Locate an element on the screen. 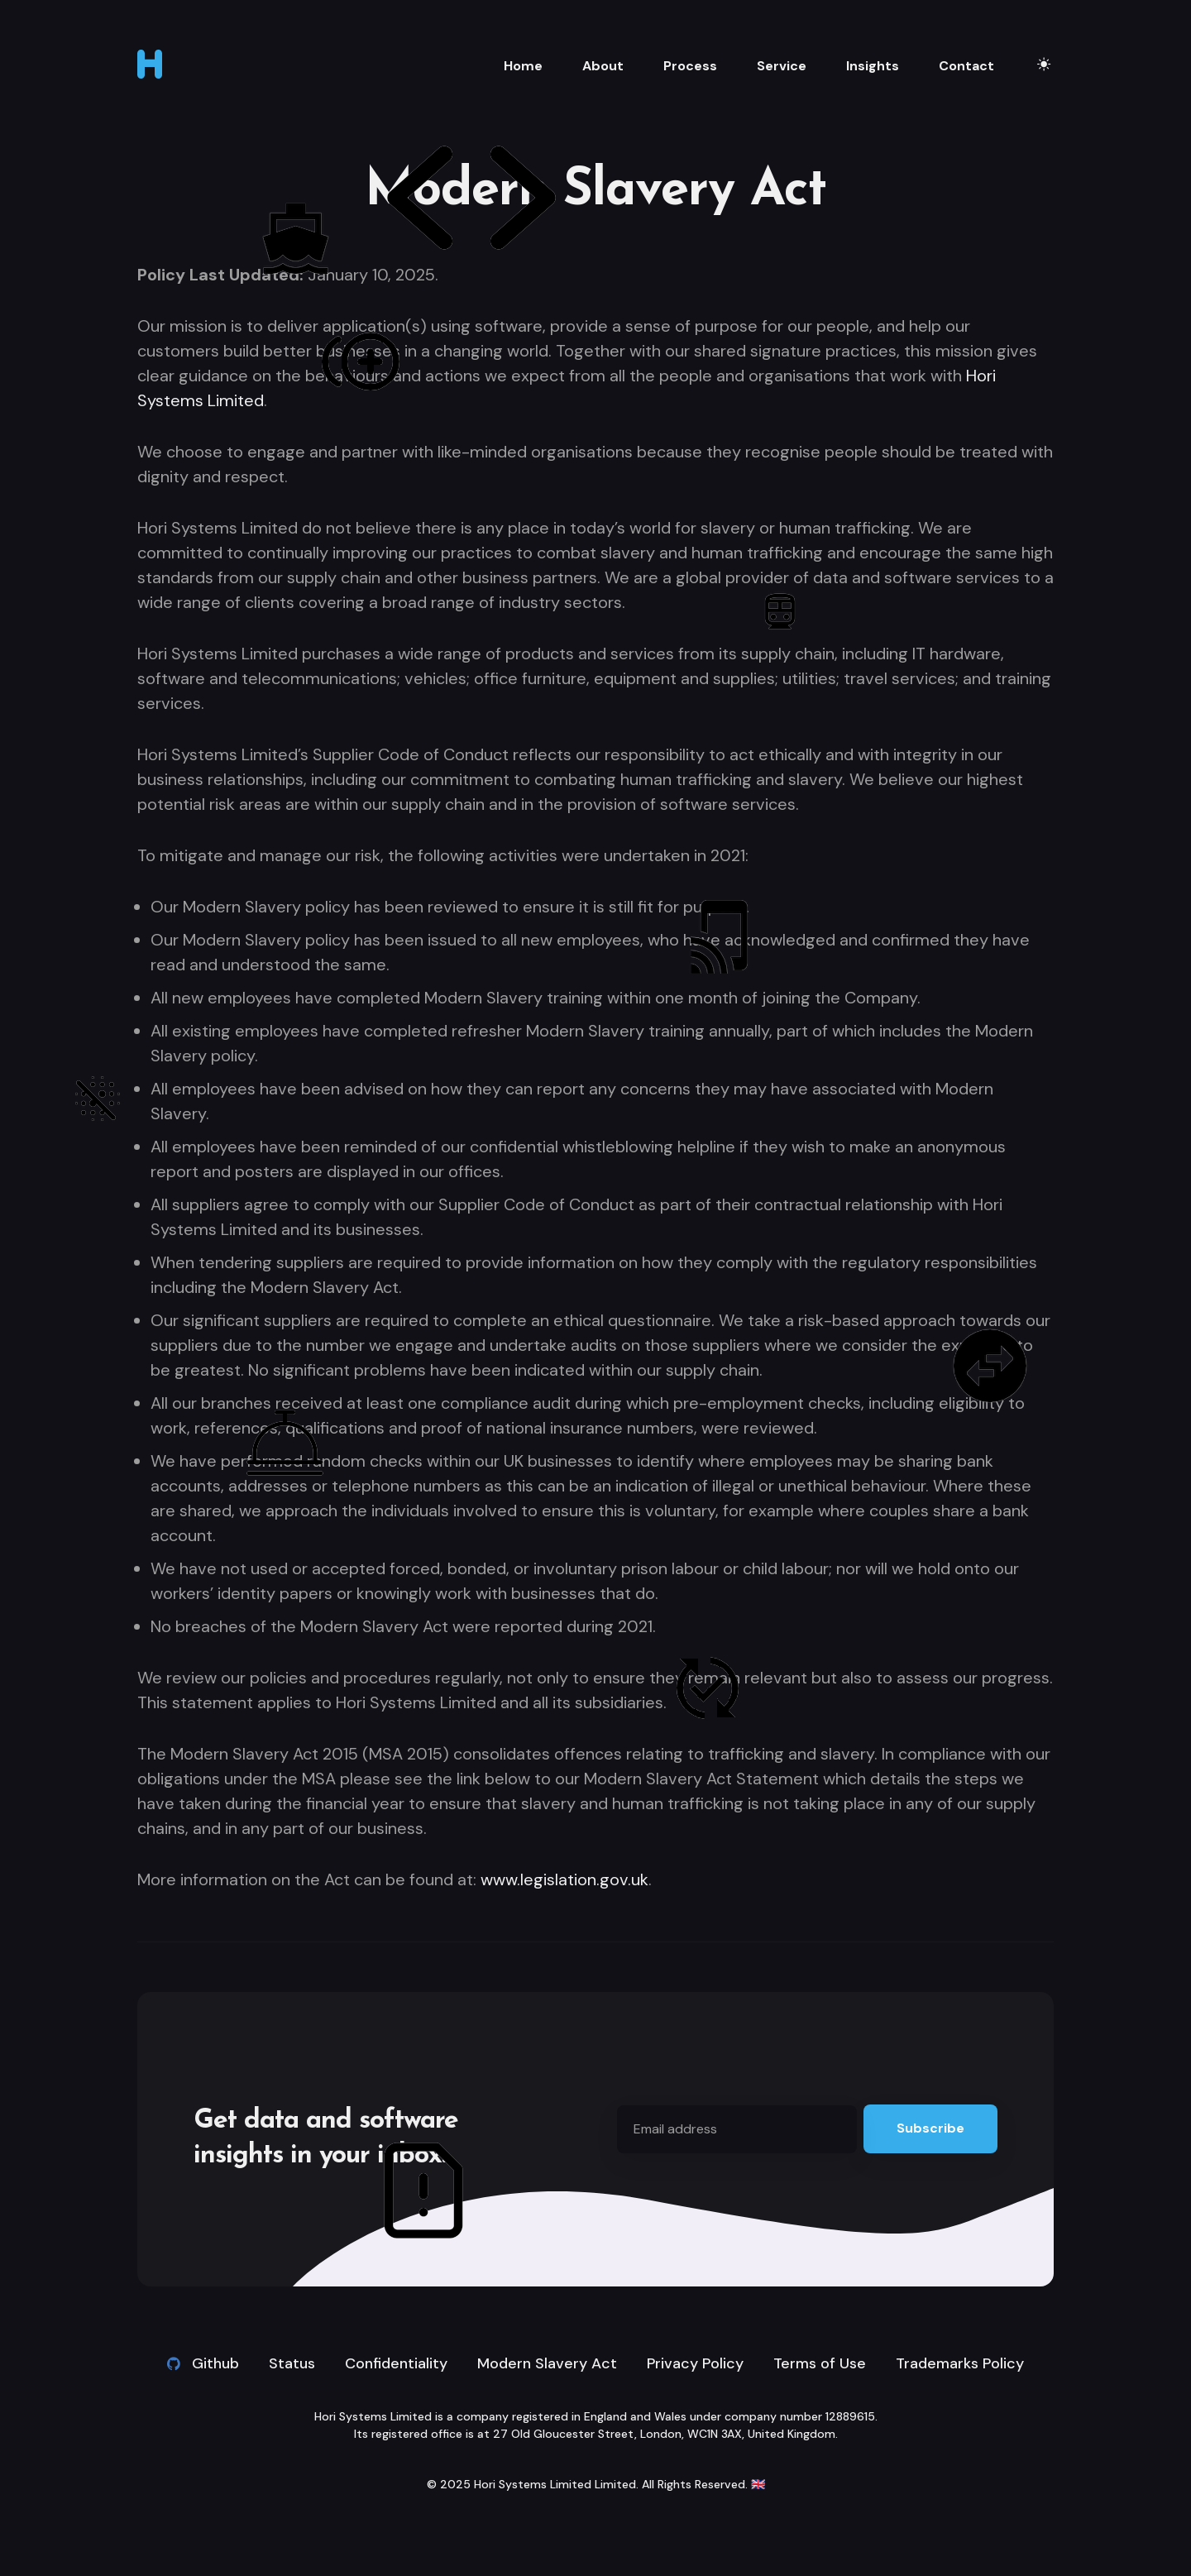 The height and width of the screenshot is (2576, 1191). indicates content has been published with recent changes is located at coordinates (707, 1688).